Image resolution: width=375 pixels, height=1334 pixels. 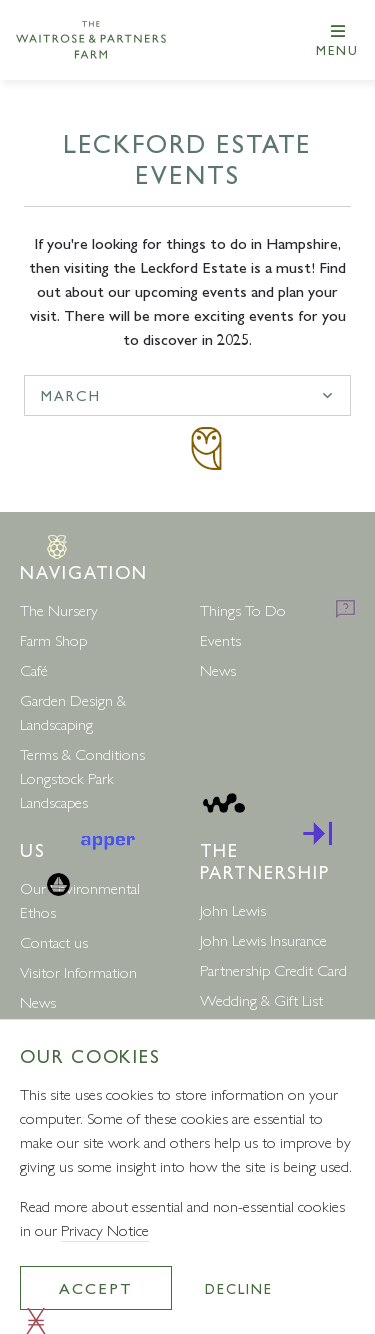 What do you see at coordinates (345, 608) in the screenshot?
I see `open a questionnaire or survey` at bounding box center [345, 608].